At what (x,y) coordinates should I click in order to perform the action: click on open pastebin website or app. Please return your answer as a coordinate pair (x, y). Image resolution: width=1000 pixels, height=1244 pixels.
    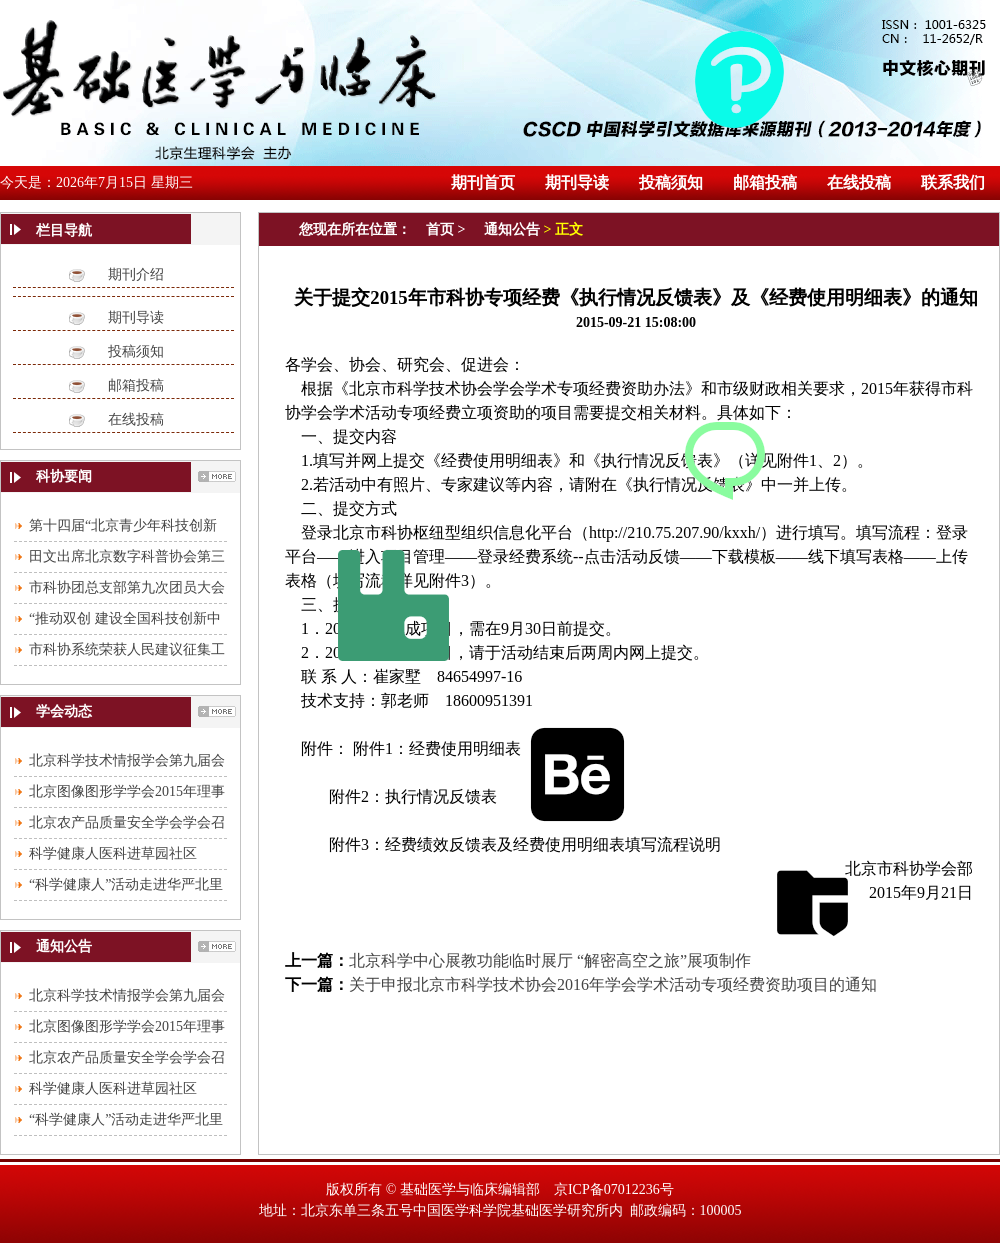
    Looking at the image, I should click on (974, 77).